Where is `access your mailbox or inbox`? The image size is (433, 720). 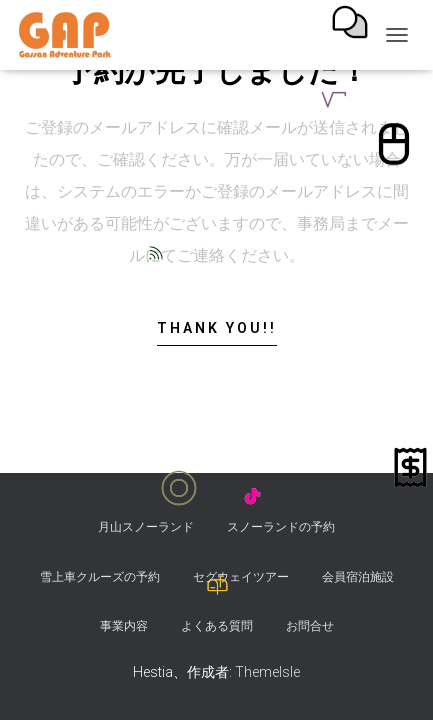
access your mailbox or inbox is located at coordinates (217, 585).